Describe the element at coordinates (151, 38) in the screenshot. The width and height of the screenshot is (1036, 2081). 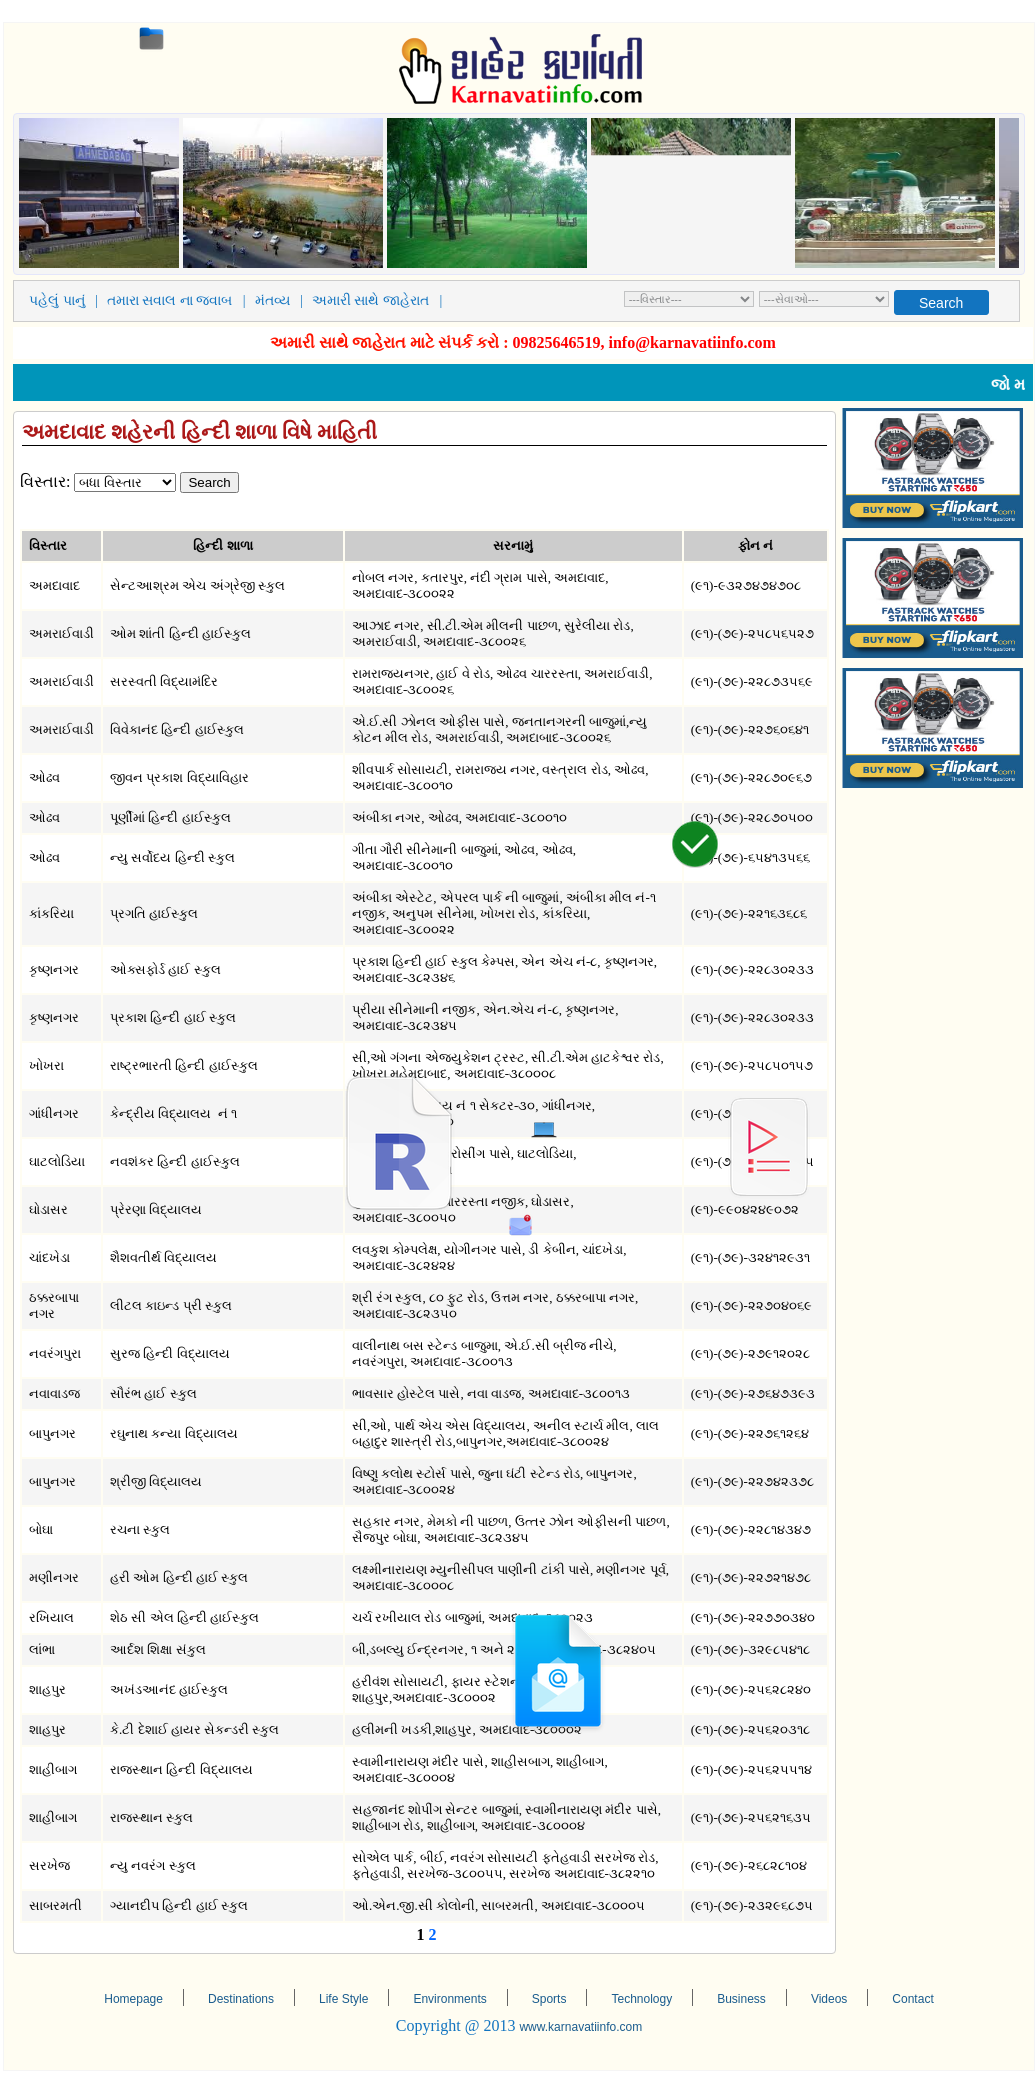
I see `open folder containing files` at that location.